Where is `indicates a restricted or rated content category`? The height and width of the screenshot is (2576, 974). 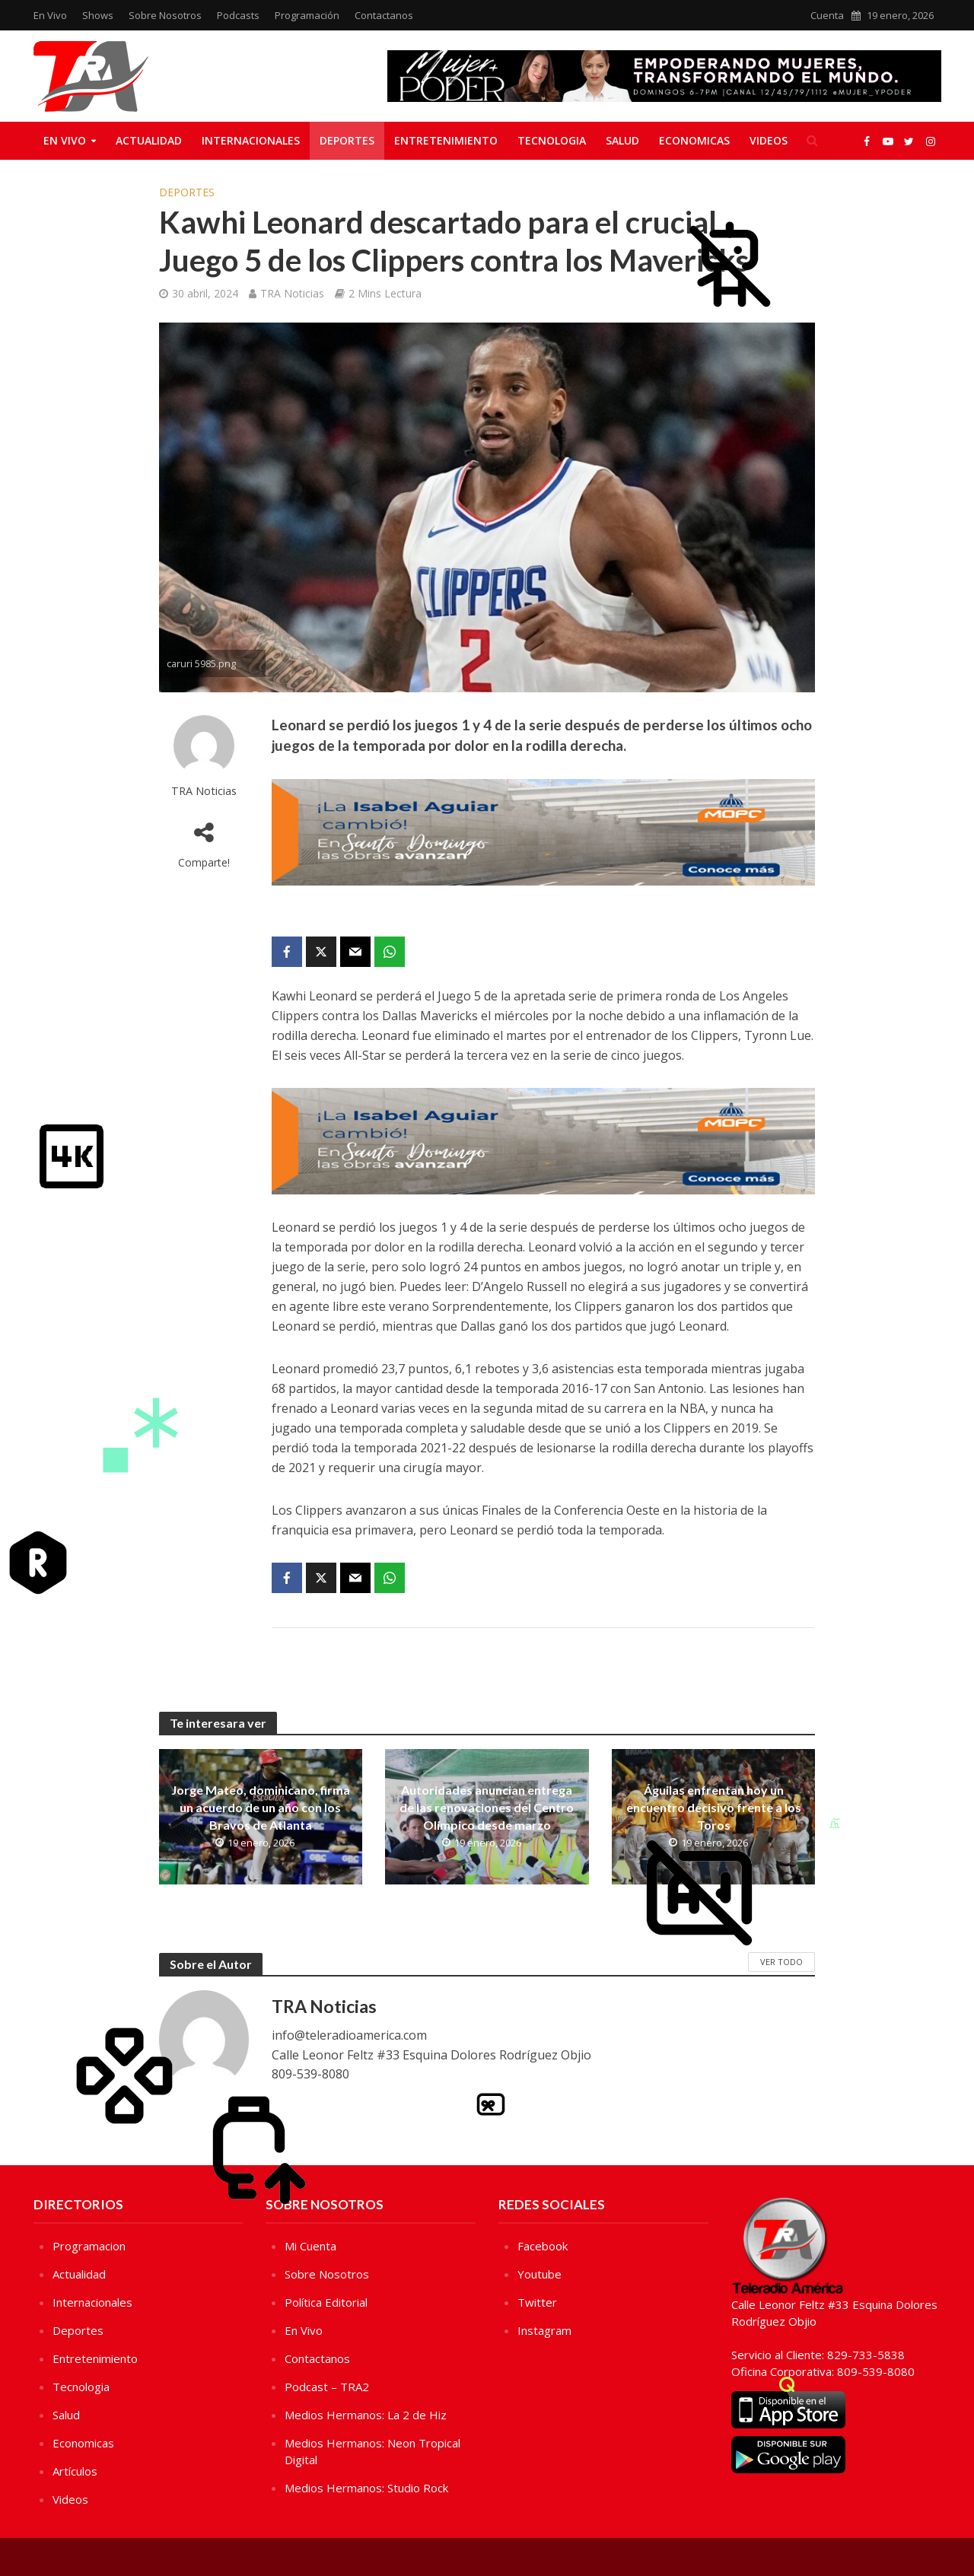
indicates a restricted or rated content category is located at coordinates (38, 1563).